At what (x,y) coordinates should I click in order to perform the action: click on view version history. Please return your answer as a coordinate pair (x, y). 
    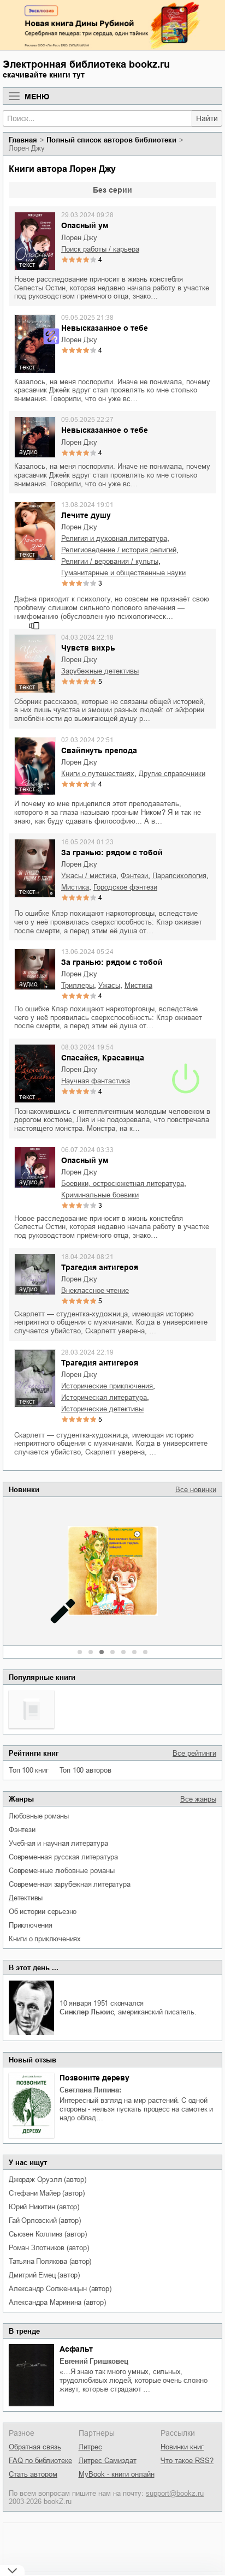
    Looking at the image, I should click on (34, 625).